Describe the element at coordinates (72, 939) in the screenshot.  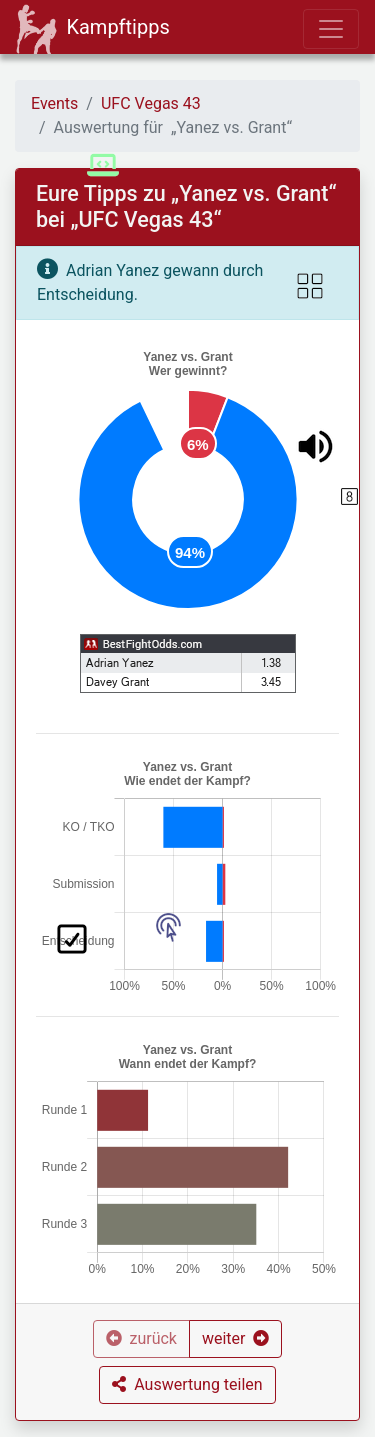
I see `mark task as complete` at that location.